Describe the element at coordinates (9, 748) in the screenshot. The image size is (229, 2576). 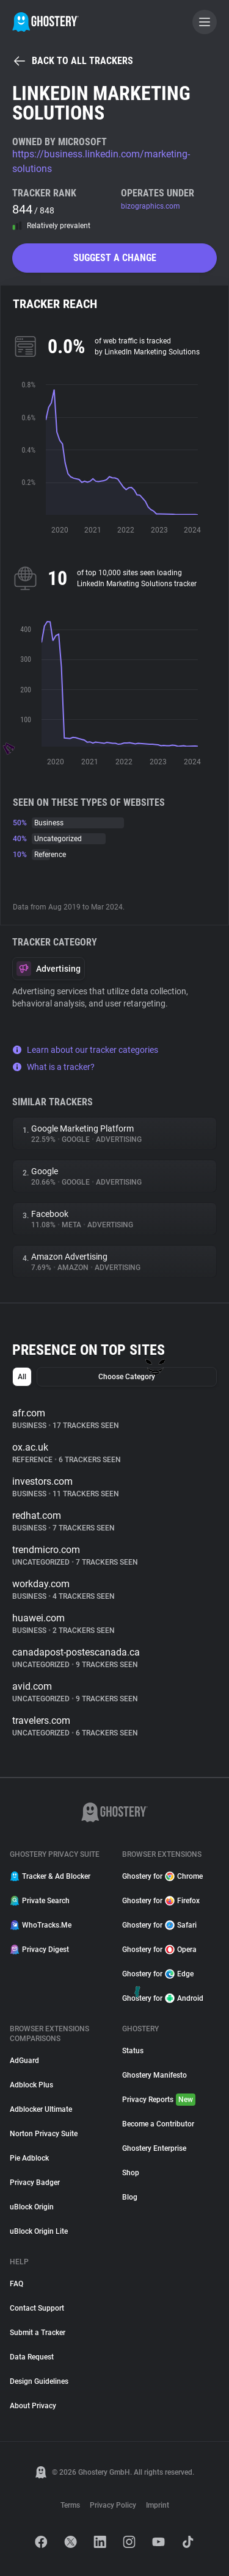
I see `attach or clip items together` at that location.